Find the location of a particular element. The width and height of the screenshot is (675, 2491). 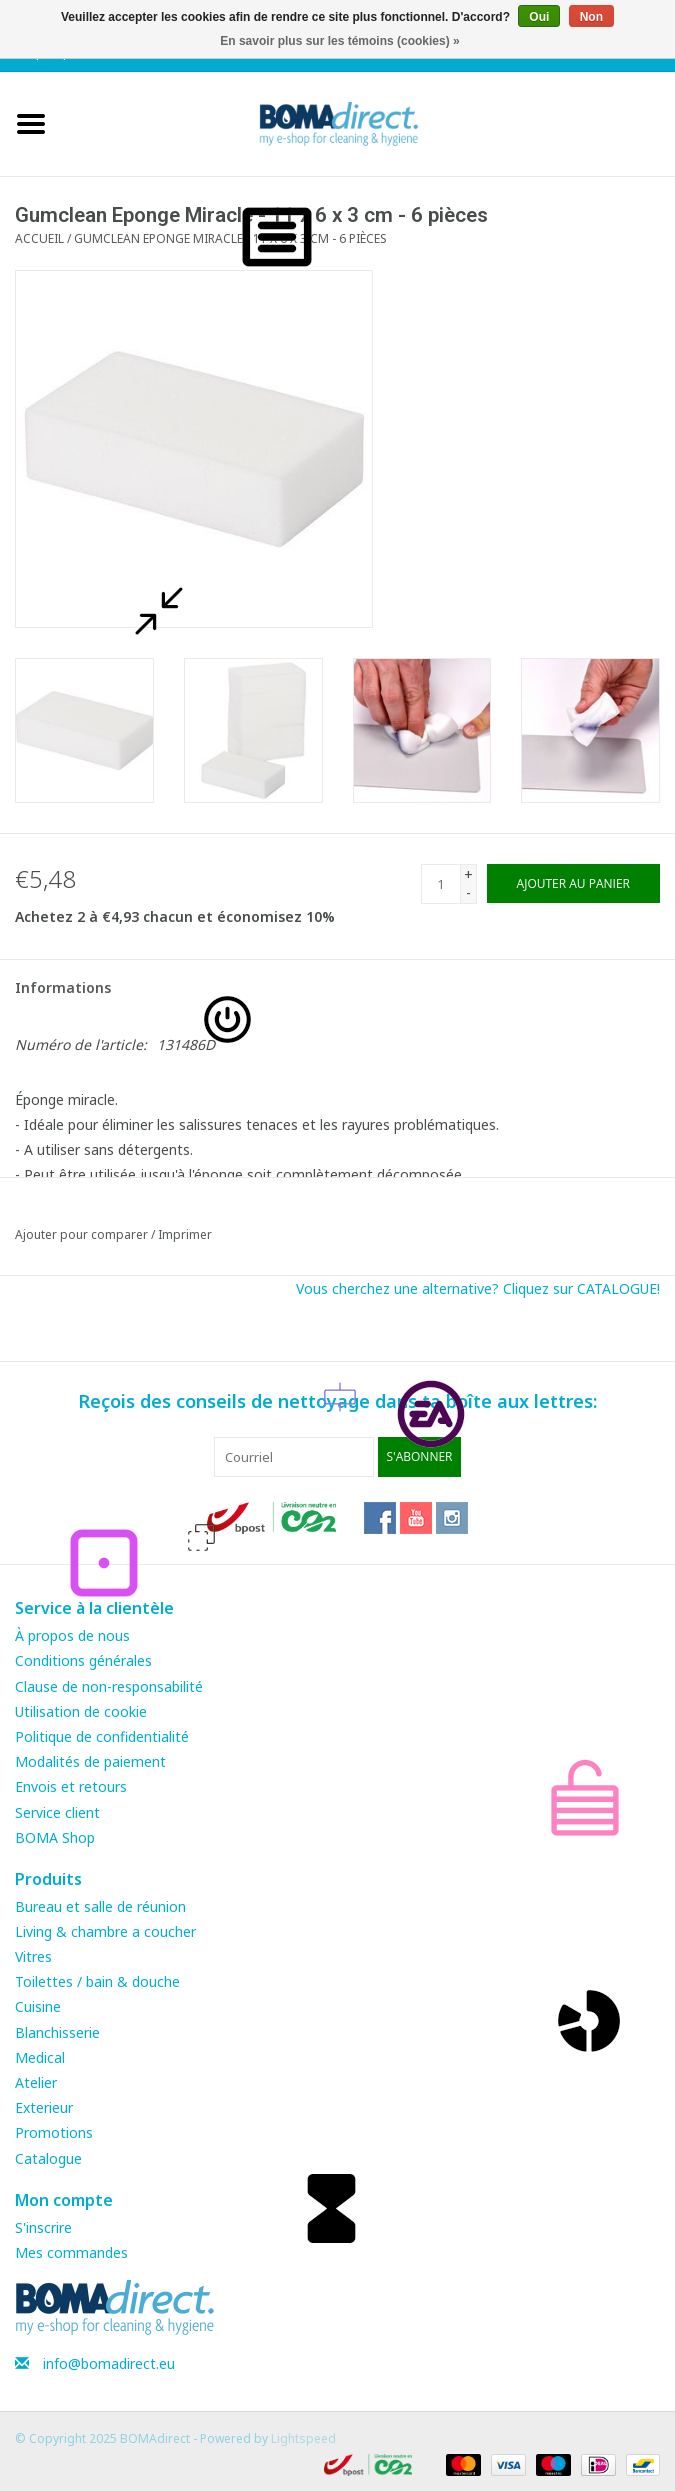

roll the dice or generate a random result is located at coordinates (104, 1563).